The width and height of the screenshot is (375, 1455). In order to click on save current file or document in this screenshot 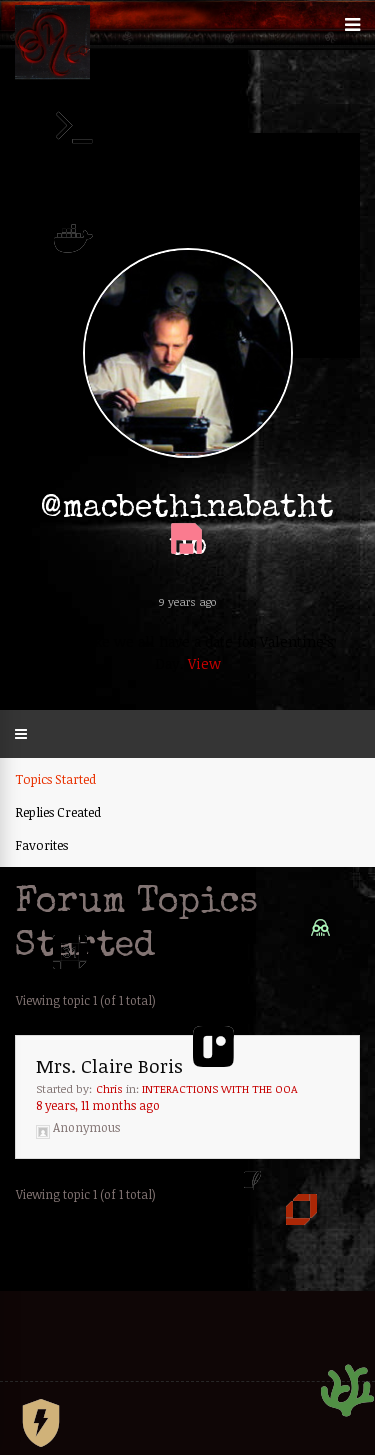, I will do `click(186, 538)`.